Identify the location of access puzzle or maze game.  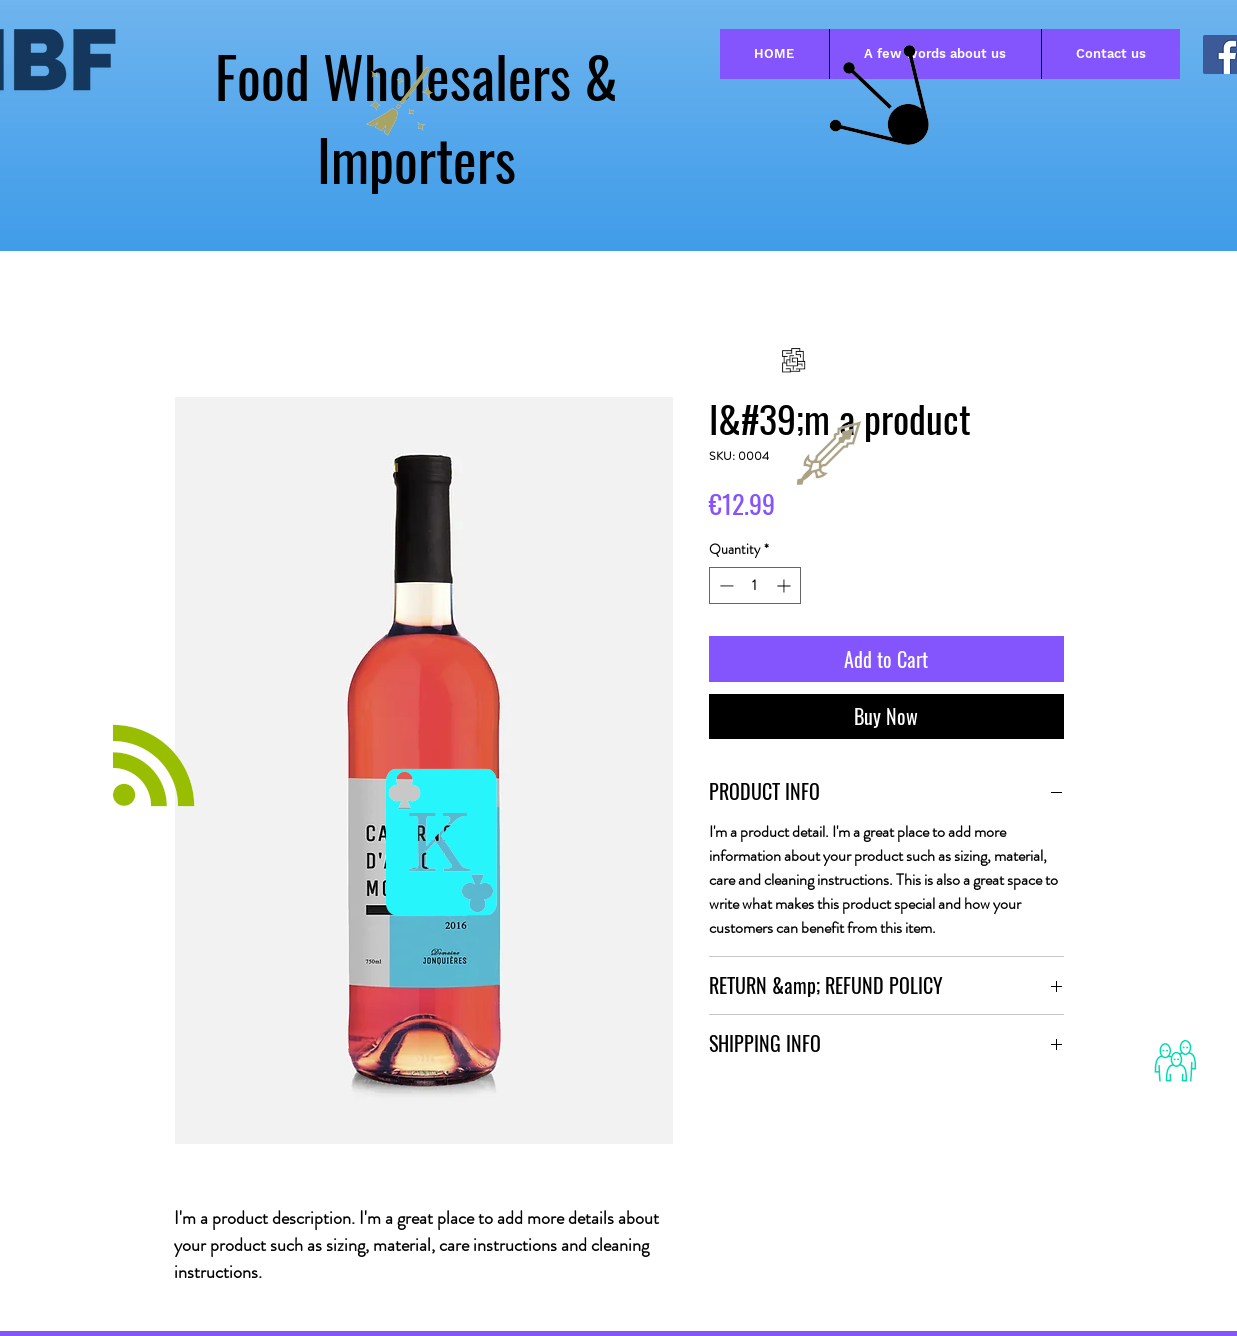
(793, 360).